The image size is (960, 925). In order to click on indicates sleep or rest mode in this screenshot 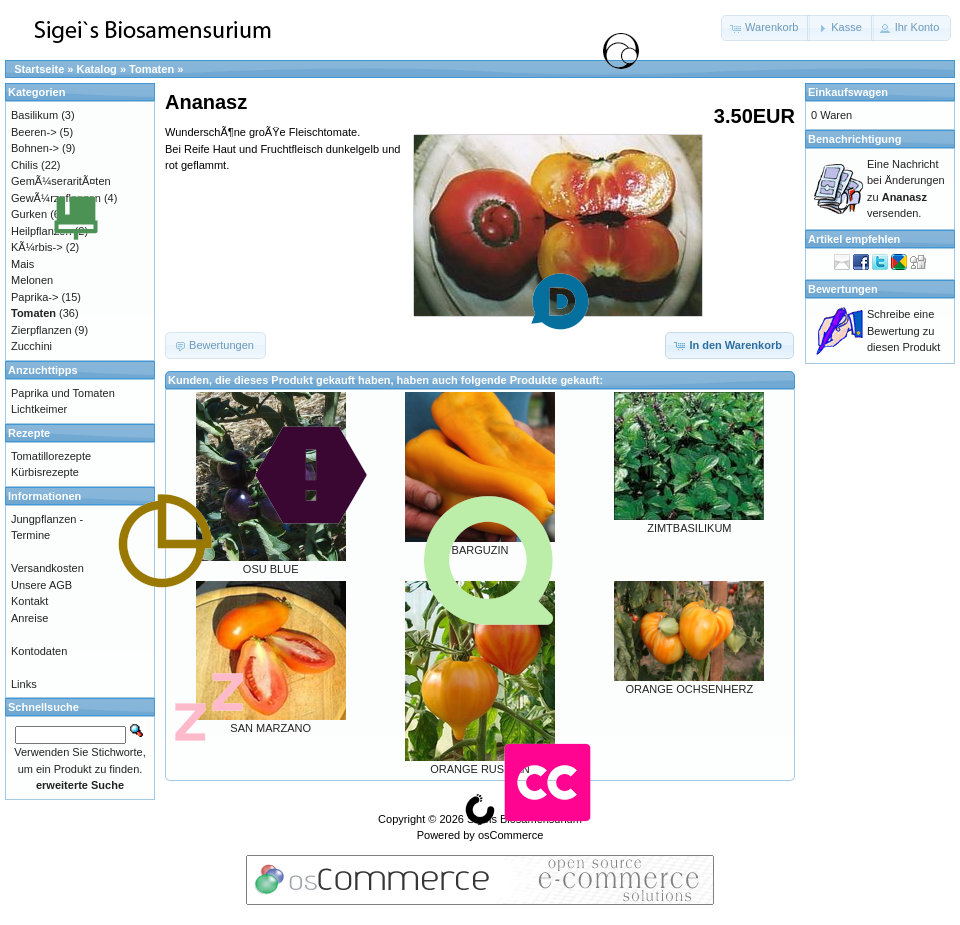, I will do `click(209, 707)`.